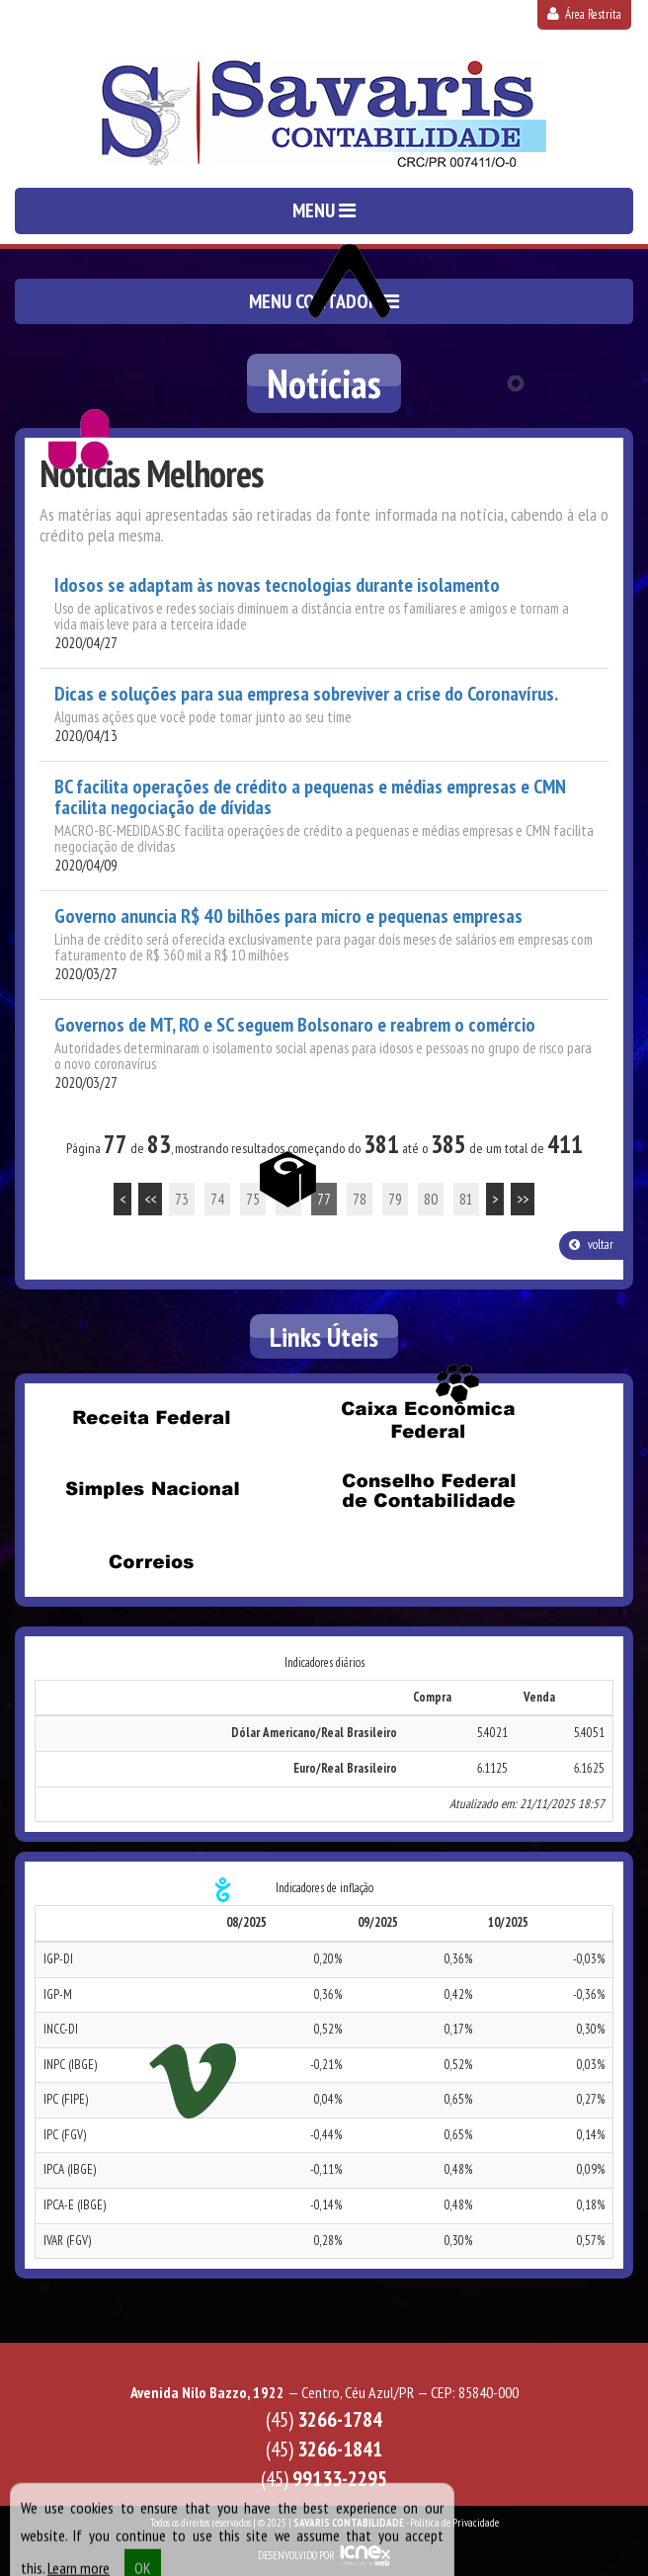 The height and width of the screenshot is (2576, 648). What do you see at coordinates (78, 439) in the screenshot?
I see `unocss framework logo` at bounding box center [78, 439].